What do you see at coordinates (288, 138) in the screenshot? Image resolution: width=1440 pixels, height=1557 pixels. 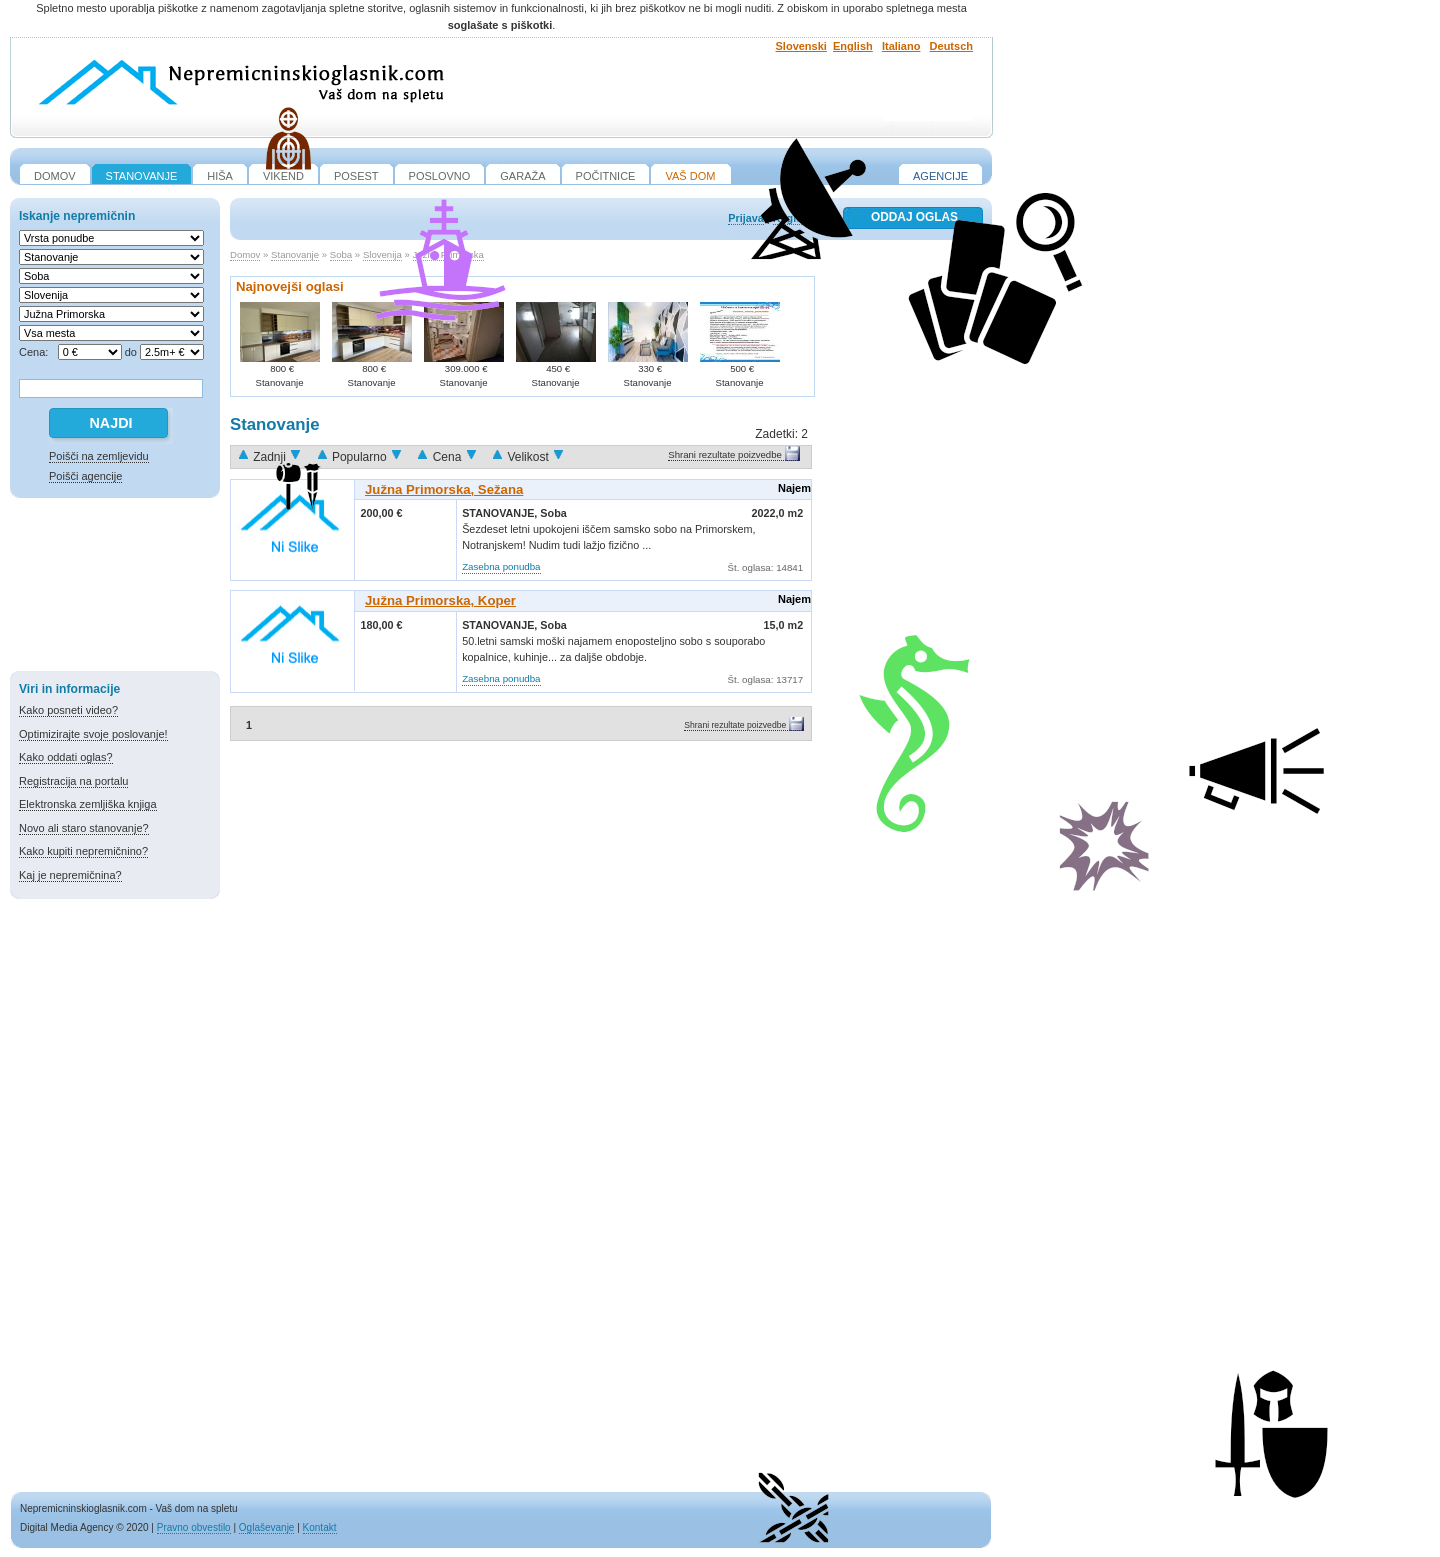 I see `practice target for shooting range simulation` at bounding box center [288, 138].